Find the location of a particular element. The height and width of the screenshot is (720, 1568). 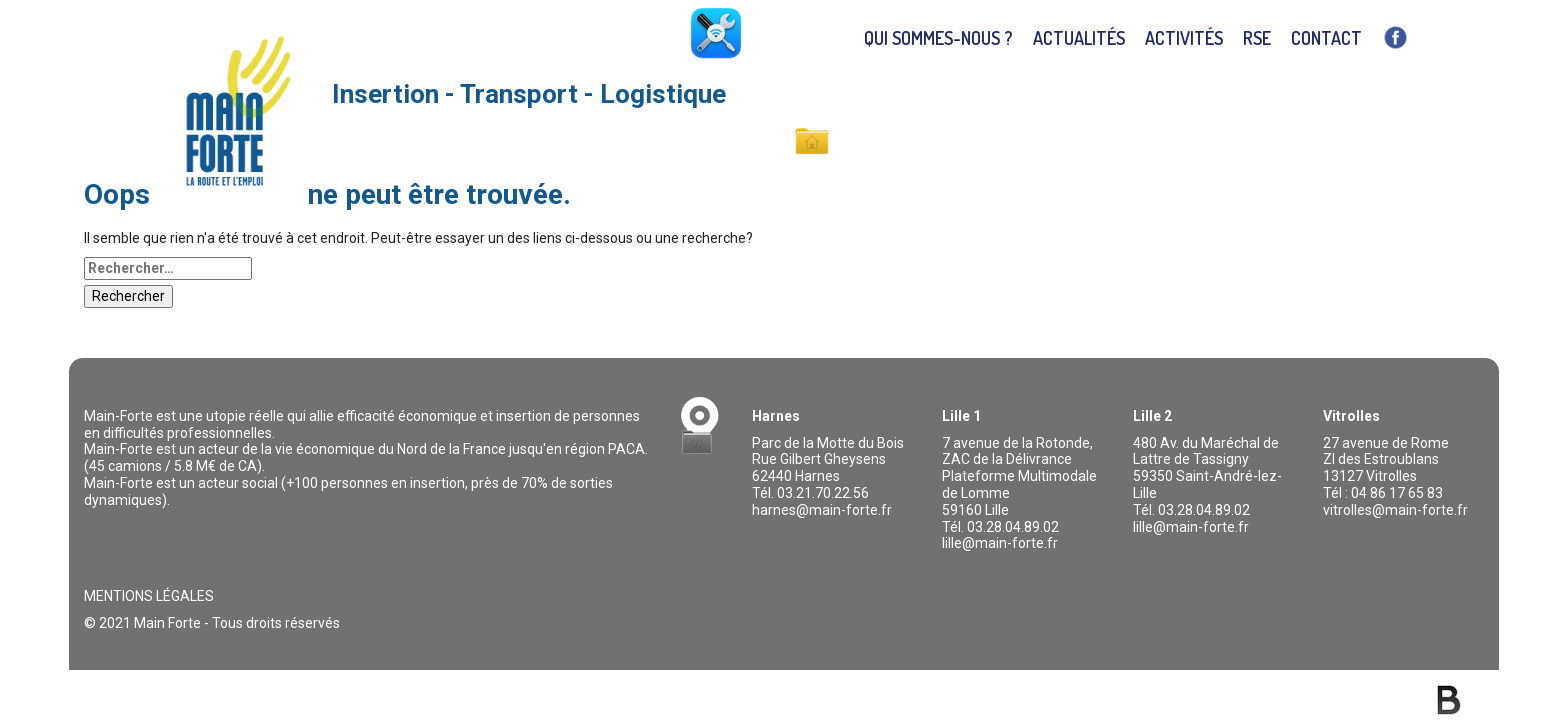

access your home folder is located at coordinates (812, 141).